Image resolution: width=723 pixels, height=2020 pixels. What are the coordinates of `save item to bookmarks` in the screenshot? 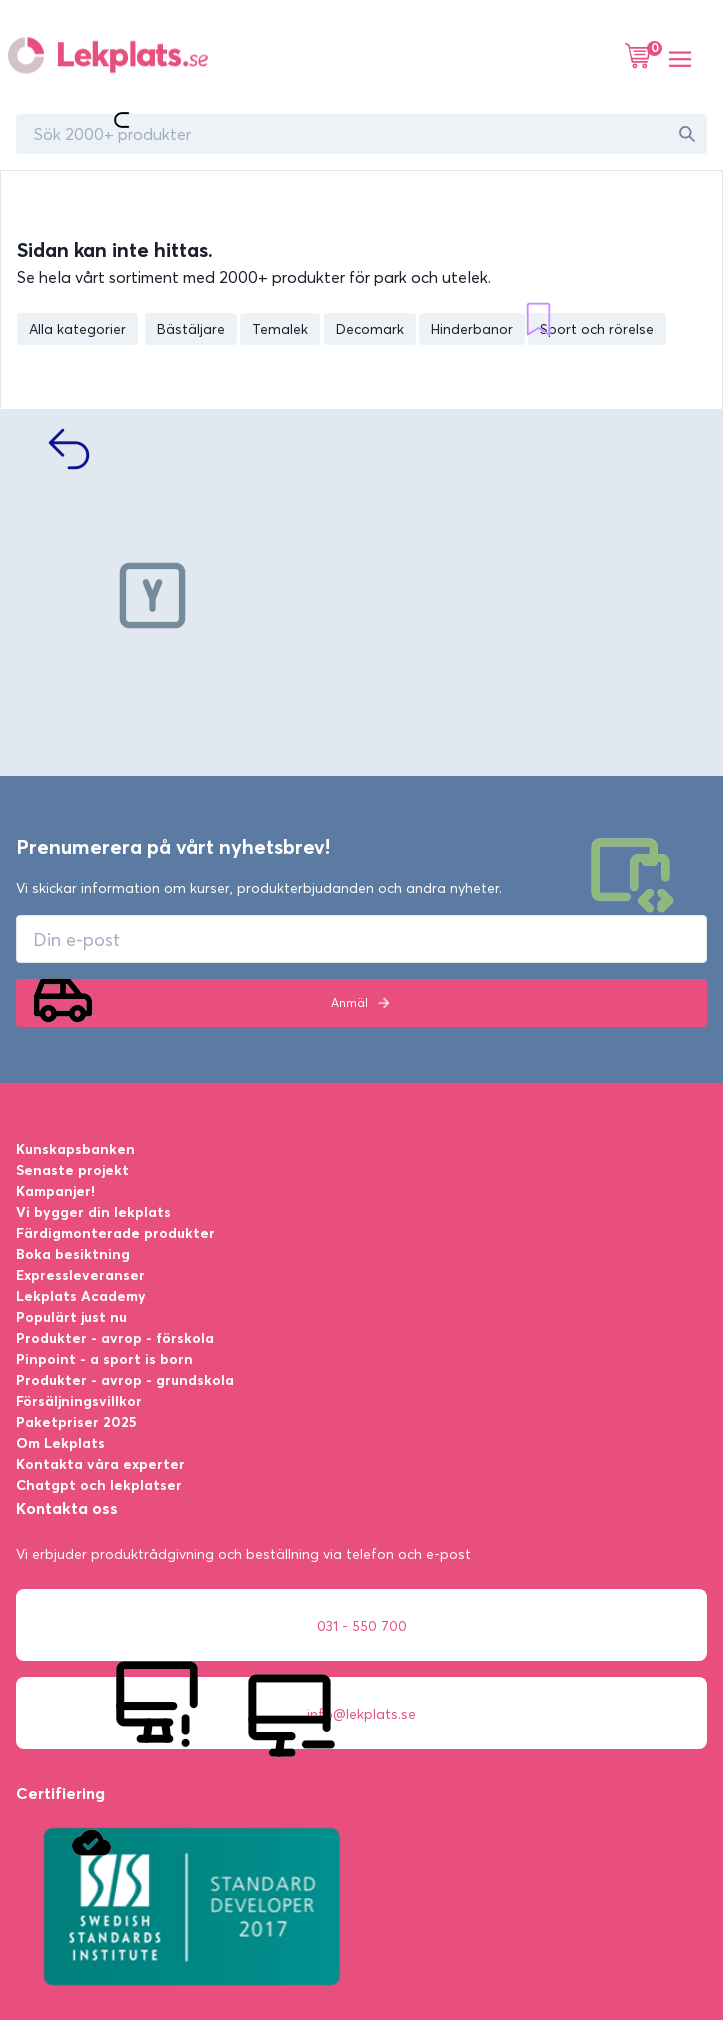 It's located at (538, 318).